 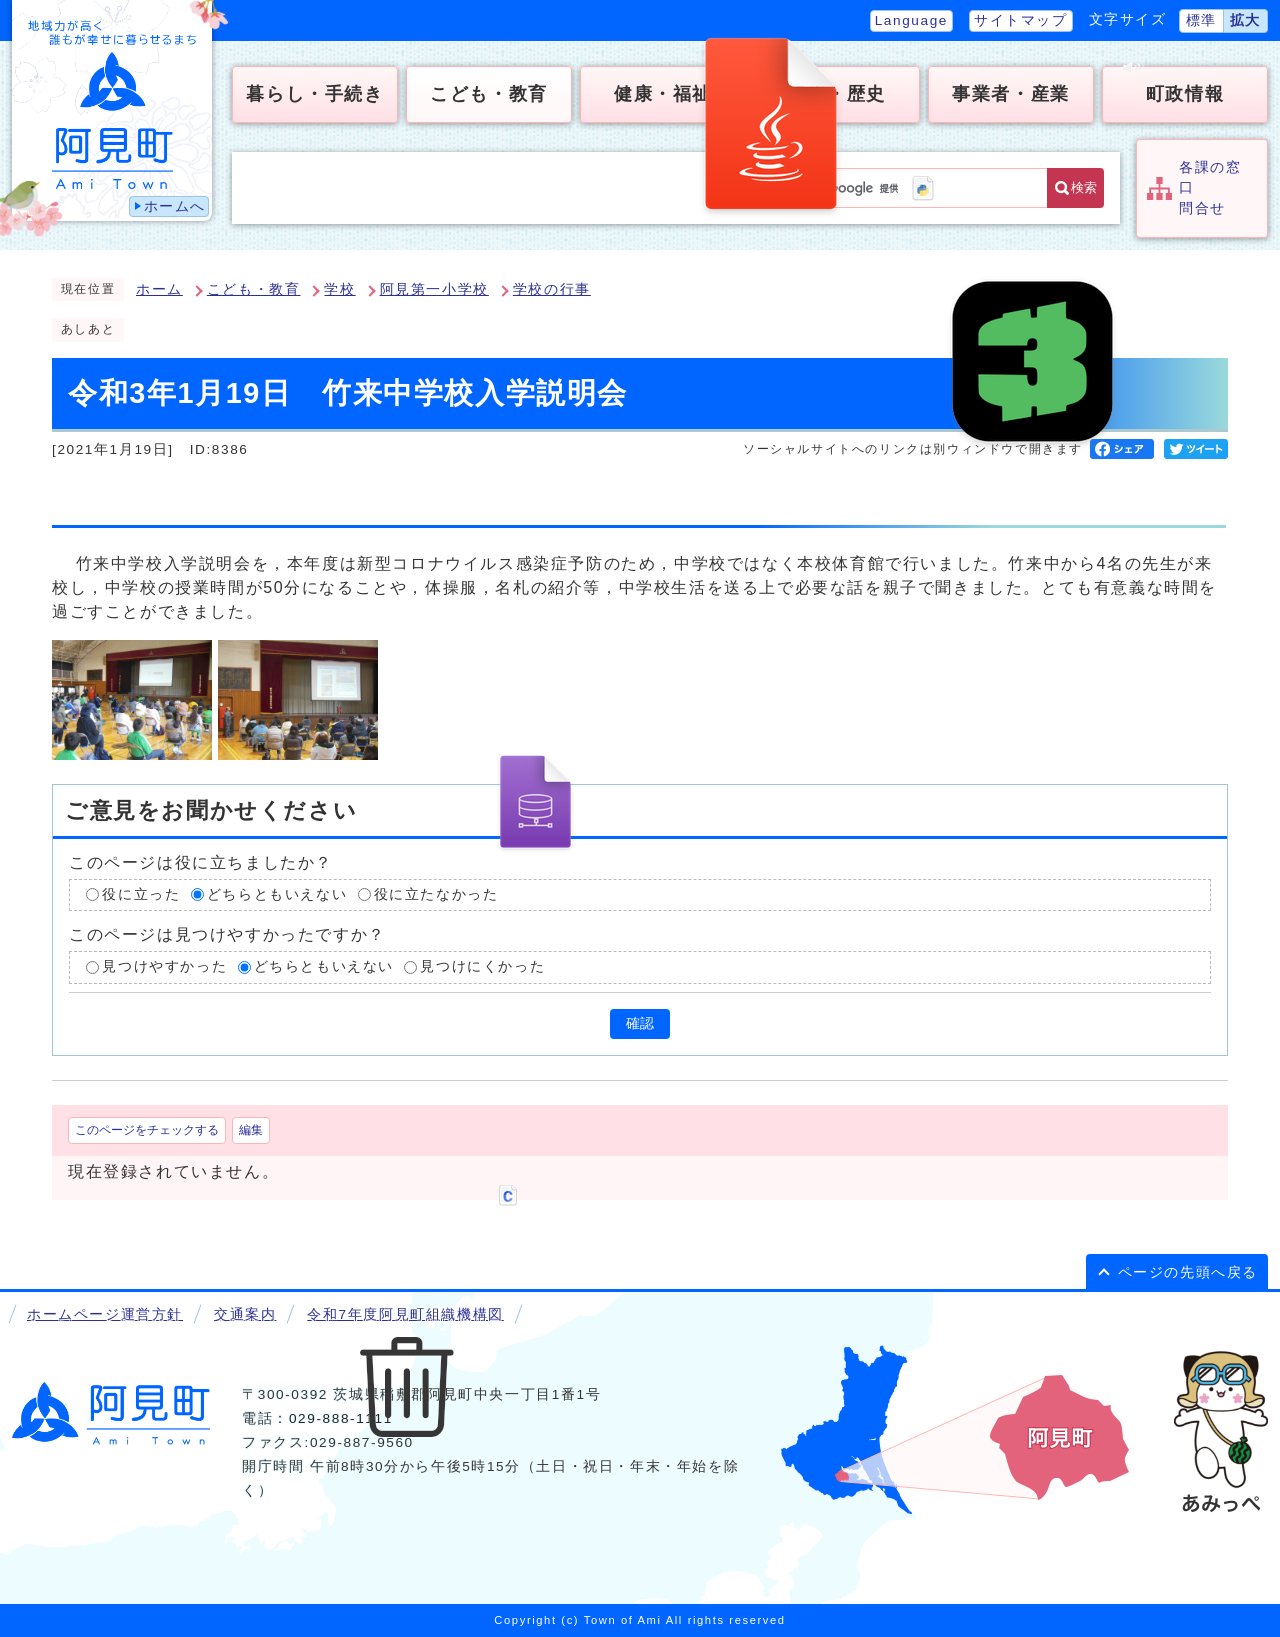 What do you see at coordinates (508, 1195) in the screenshot?
I see `a C programming language source file` at bounding box center [508, 1195].